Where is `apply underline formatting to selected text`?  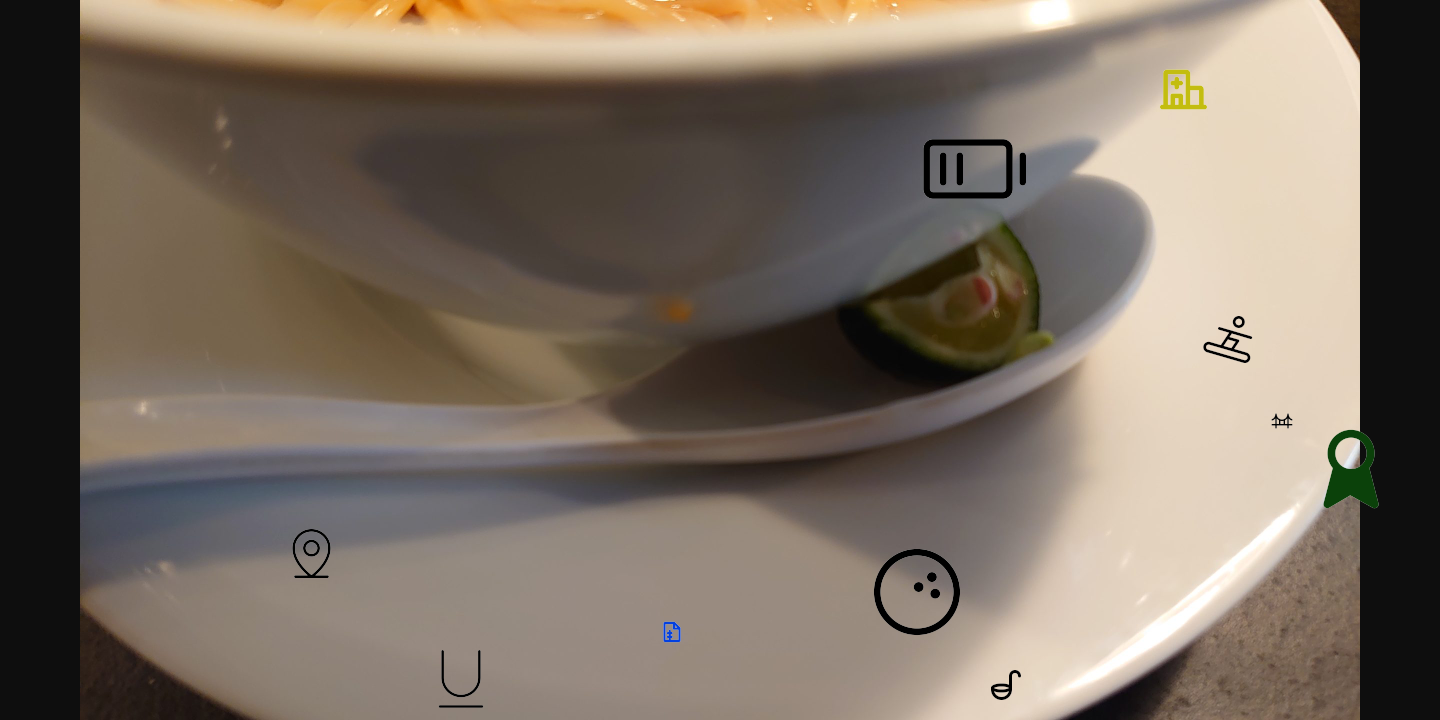
apply underline formatting to selected text is located at coordinates (461, 675).